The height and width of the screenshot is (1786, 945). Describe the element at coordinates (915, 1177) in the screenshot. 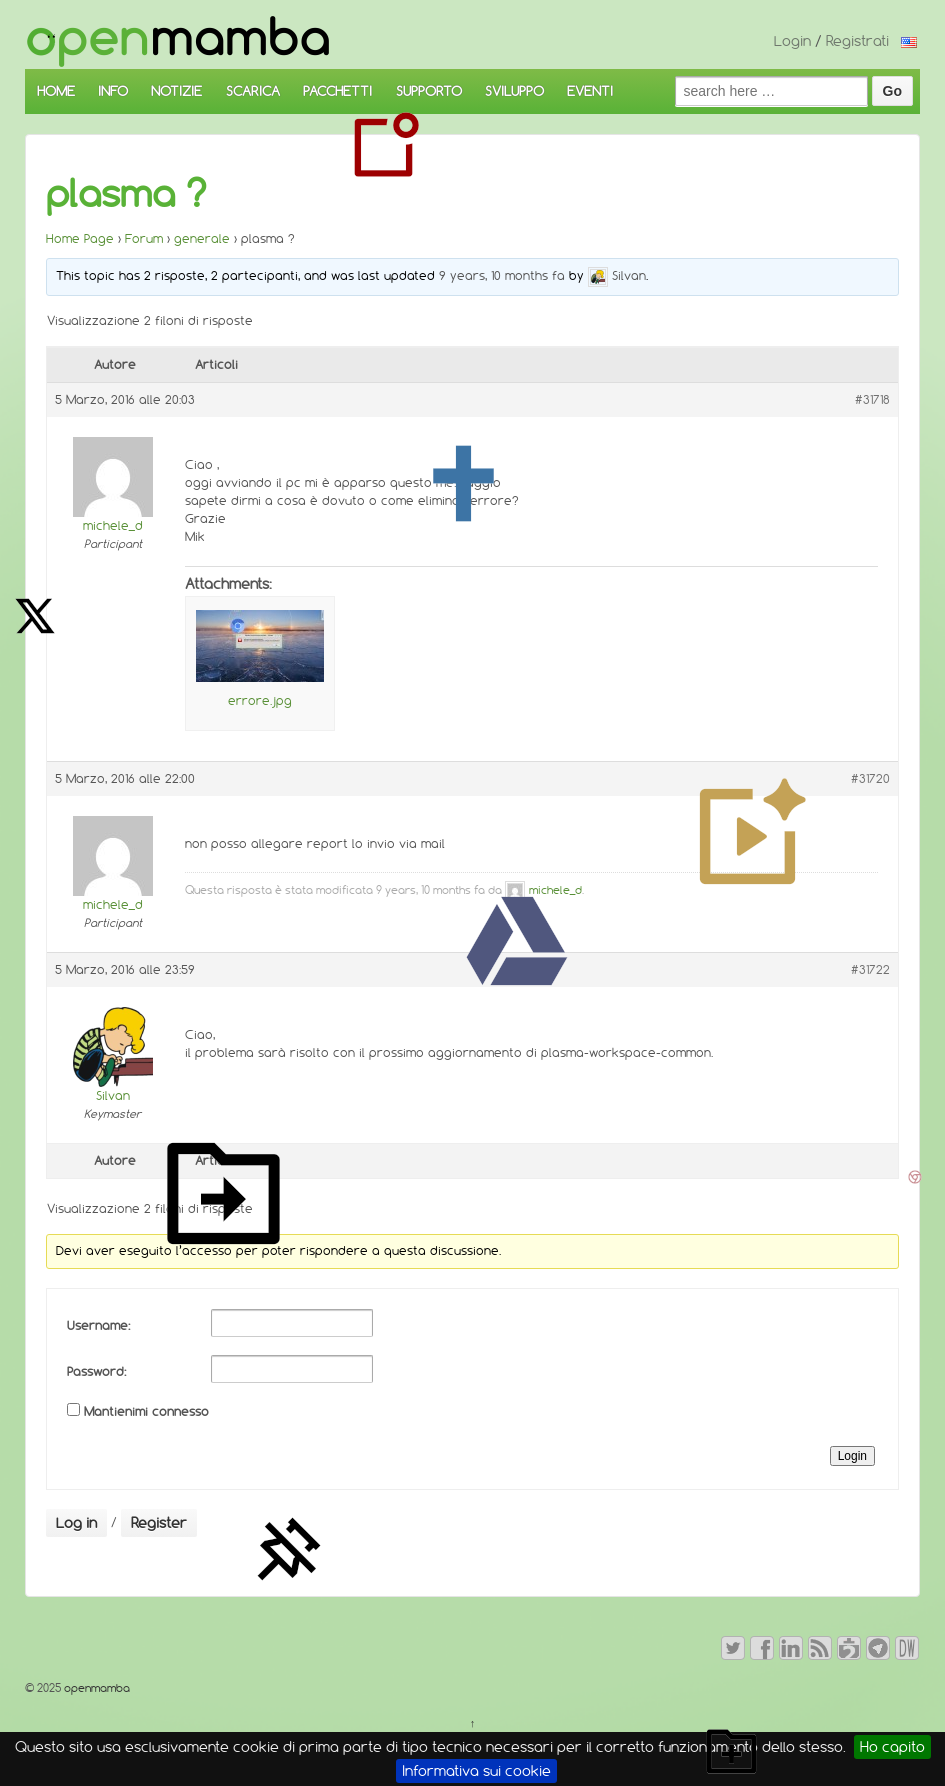

I see `open Google Chrome browser` at that location.